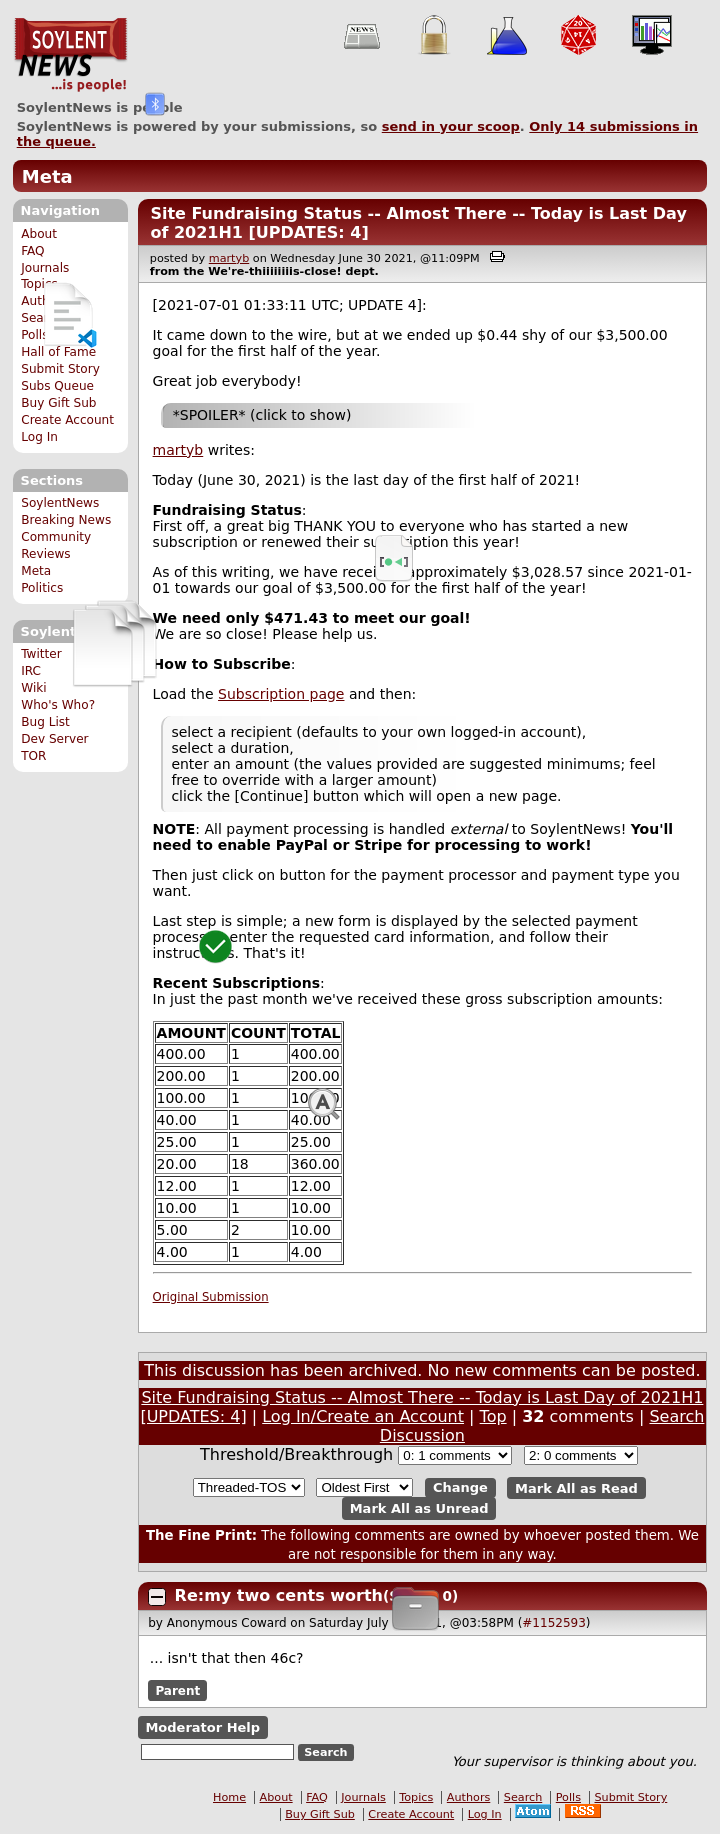  I want to click on open the file manager application, so click(415, 1608).